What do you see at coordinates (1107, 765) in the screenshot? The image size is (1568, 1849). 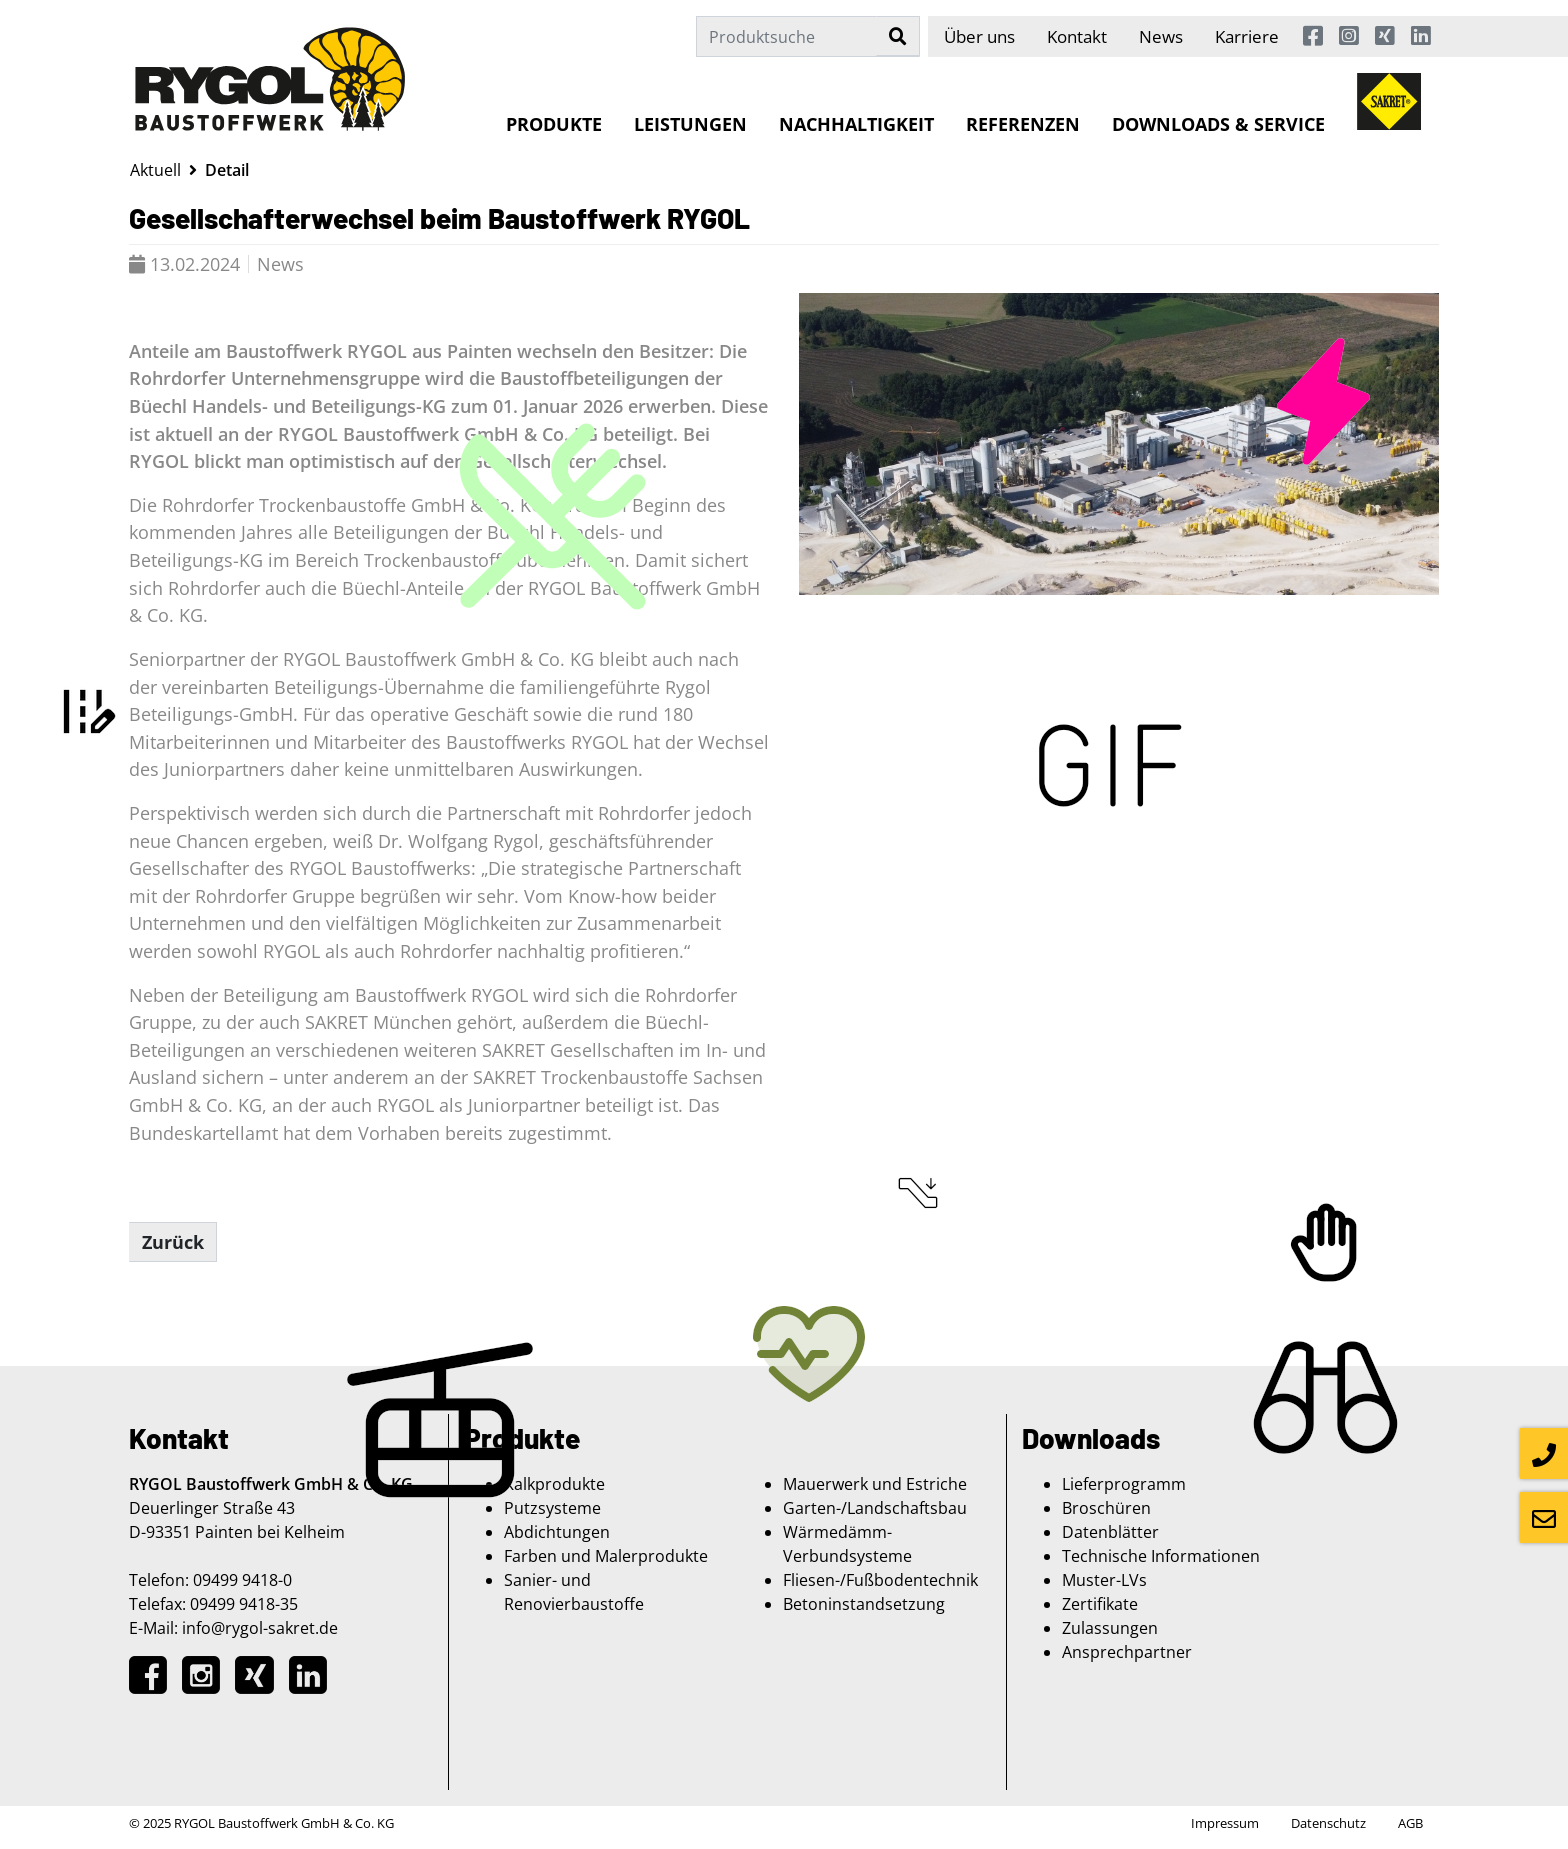 I see `insert a gif into your message` at bounding box center [1107, 765].